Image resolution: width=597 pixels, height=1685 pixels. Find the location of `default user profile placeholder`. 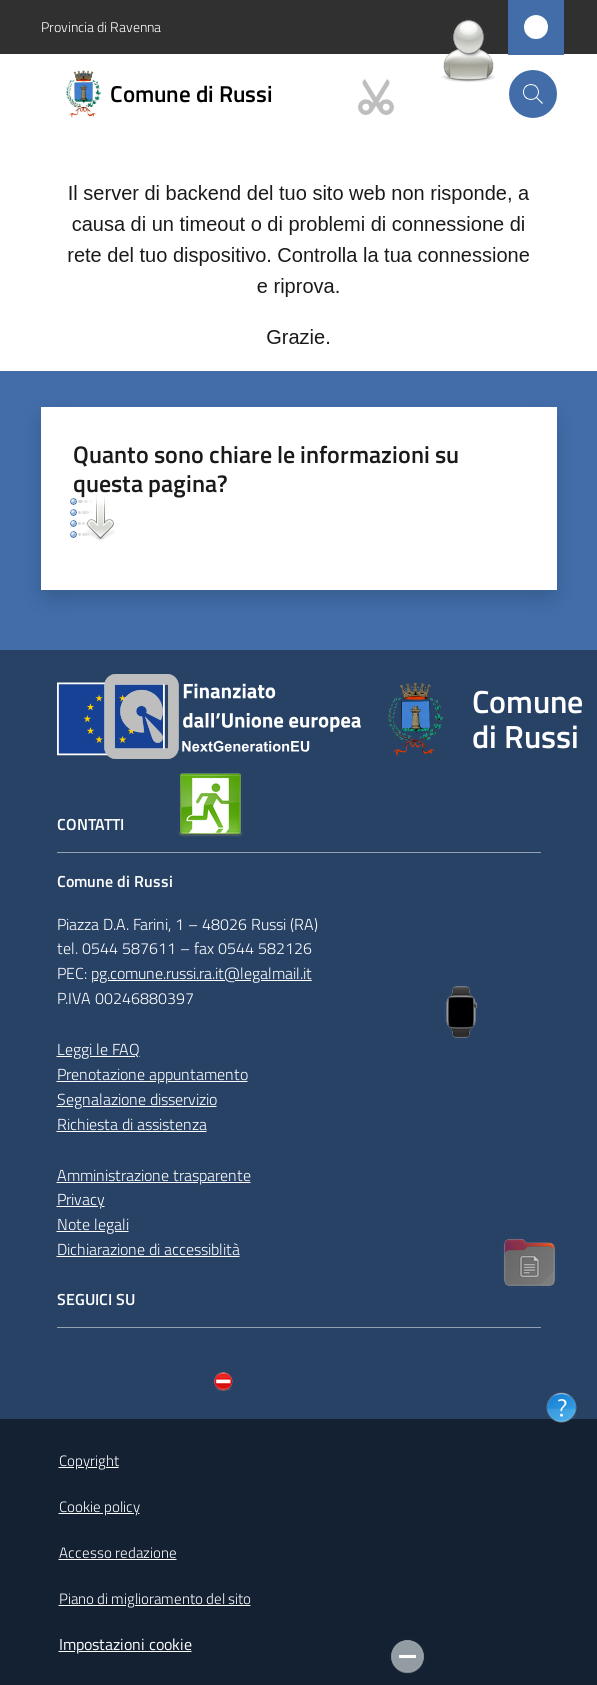

default user profile placeholder is located at coordinates (468, 52).